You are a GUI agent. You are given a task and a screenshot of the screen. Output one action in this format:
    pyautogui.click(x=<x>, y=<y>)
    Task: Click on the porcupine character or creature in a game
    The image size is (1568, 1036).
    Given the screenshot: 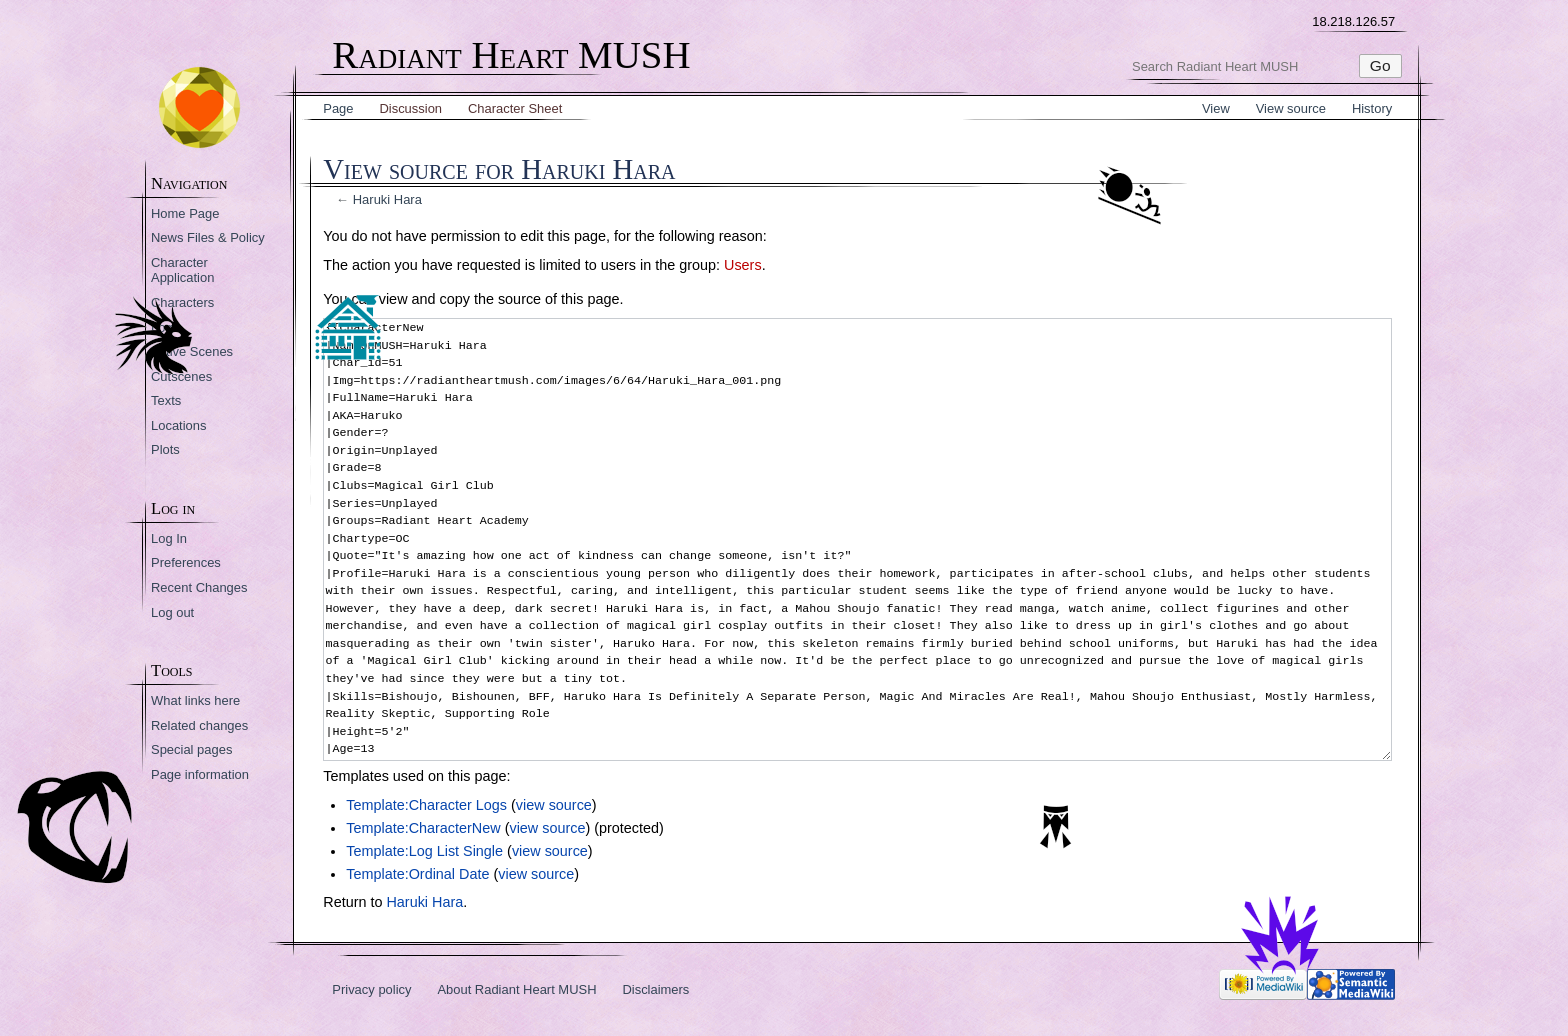 What is the action you would take?
    pyautogui.click(x=154, y=336)
    